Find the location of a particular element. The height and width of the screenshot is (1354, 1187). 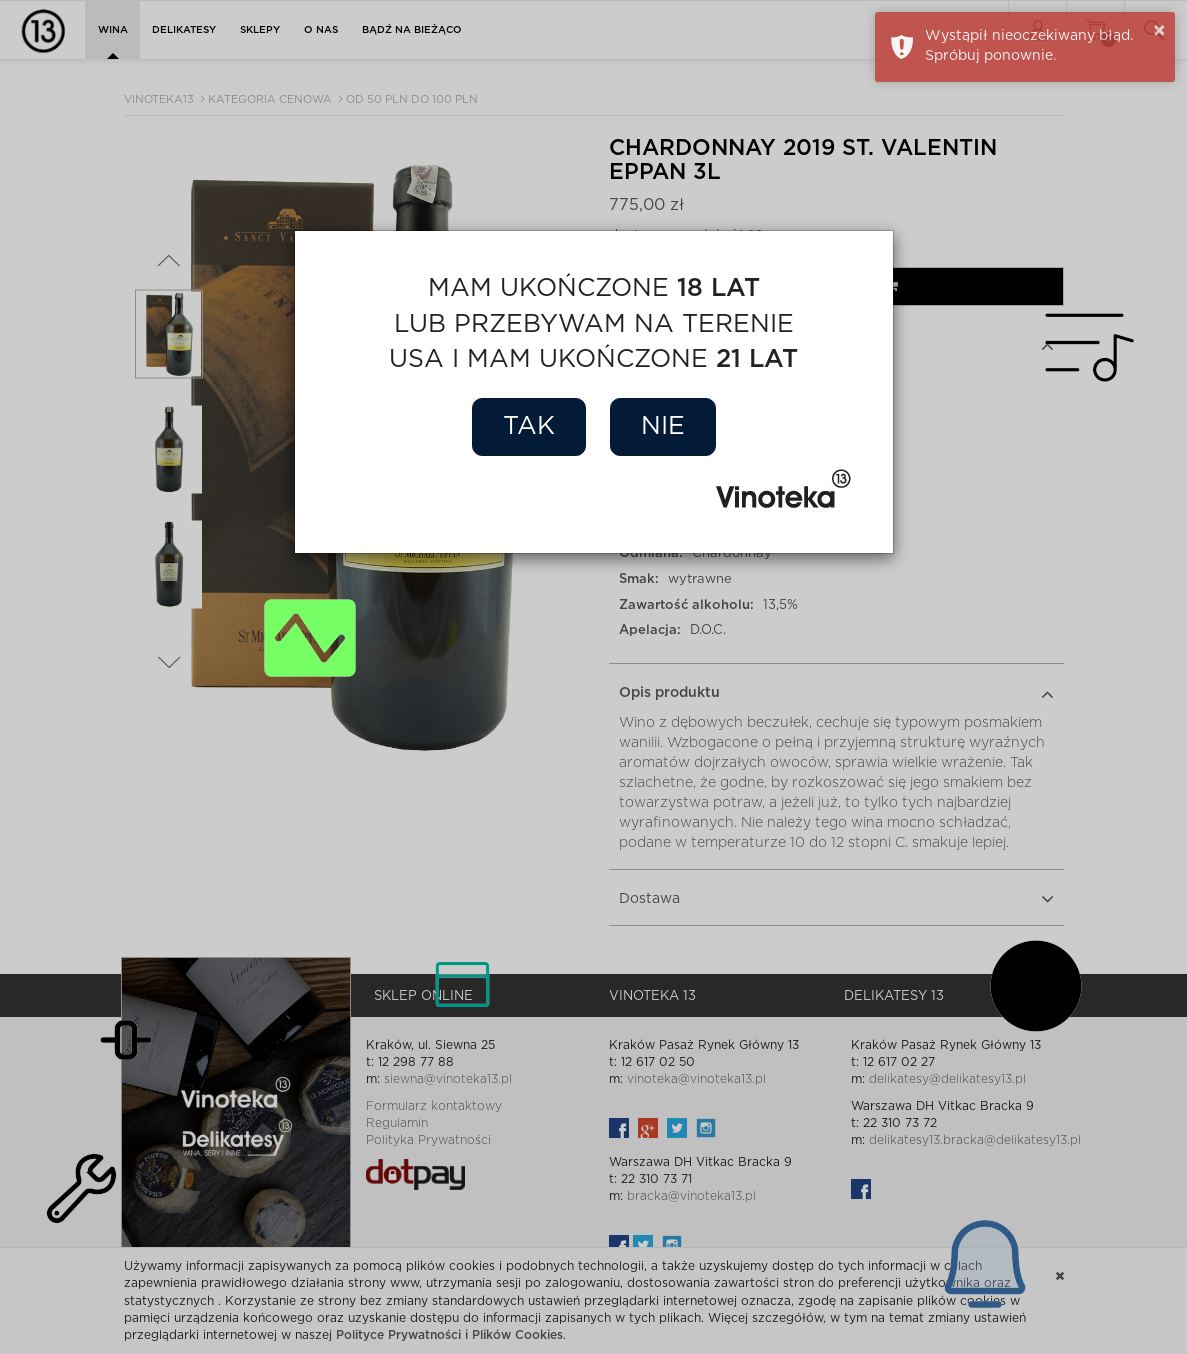

align selected element to vertical center is located at coordinates (126, 1040).